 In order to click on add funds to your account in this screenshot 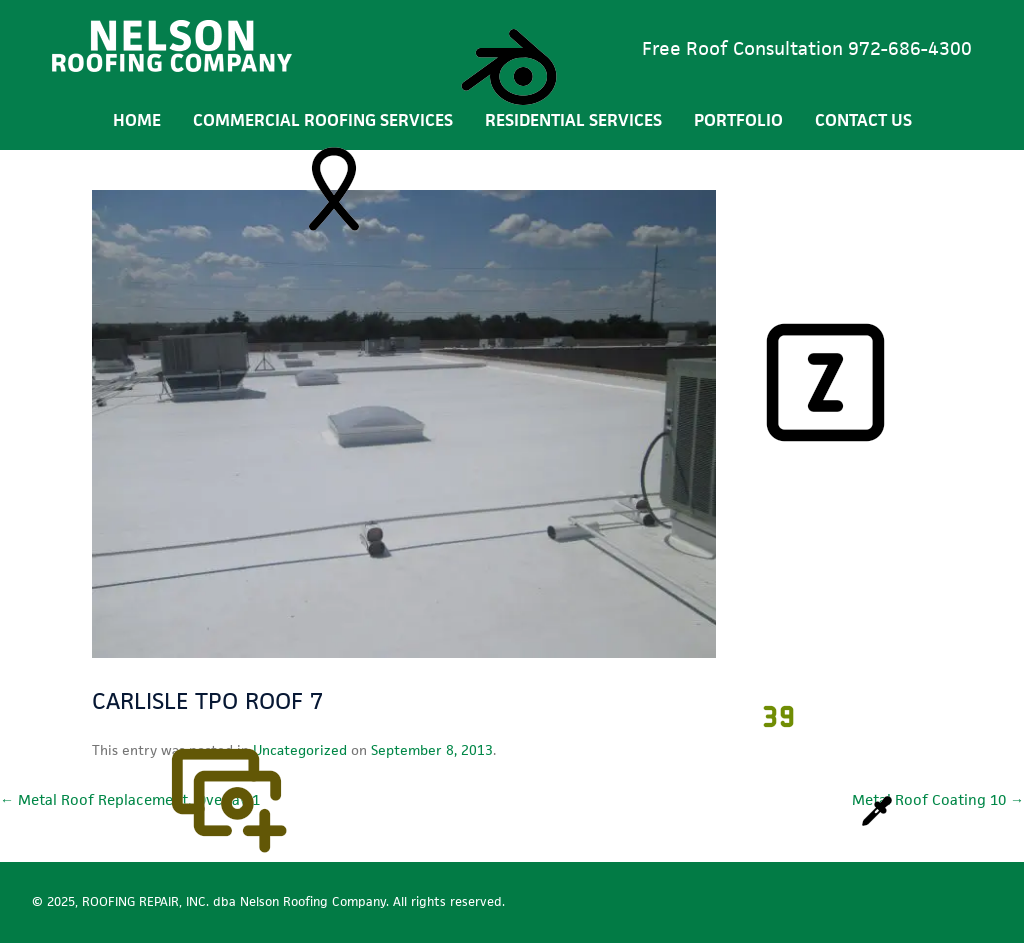, I will do `click(226, 792)`.